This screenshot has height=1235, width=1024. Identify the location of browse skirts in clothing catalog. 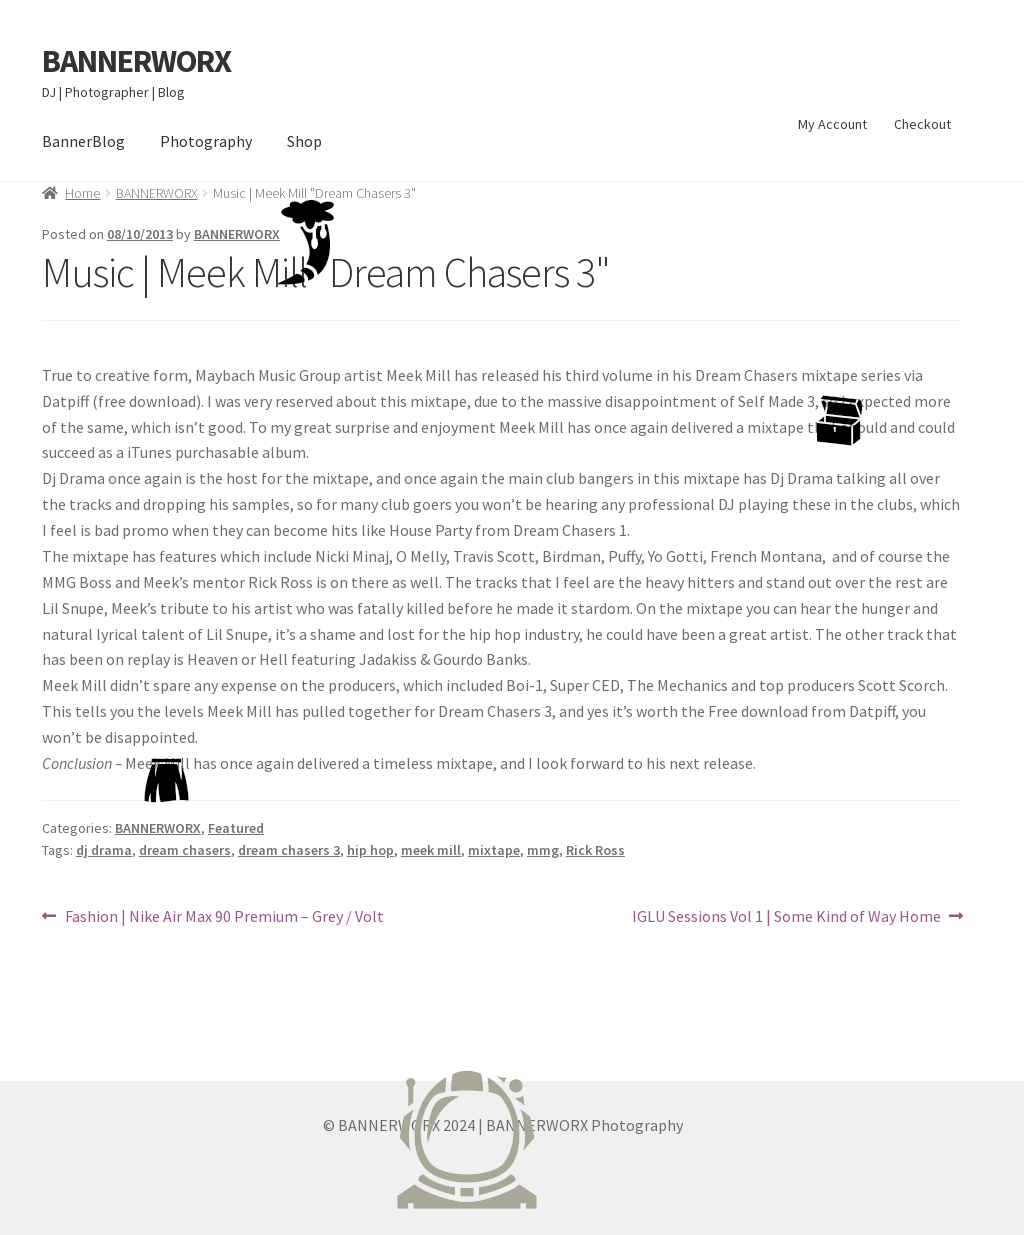
(166, 780).